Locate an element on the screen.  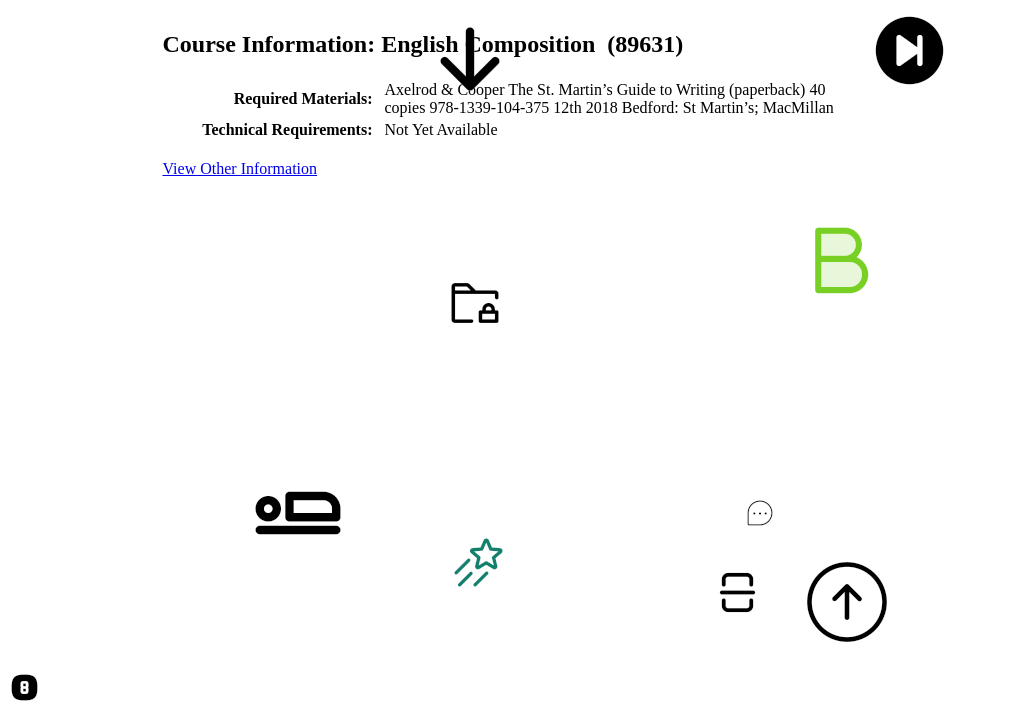
indicates item number 8 in a list or sequence is located at coordinates (24, 687).